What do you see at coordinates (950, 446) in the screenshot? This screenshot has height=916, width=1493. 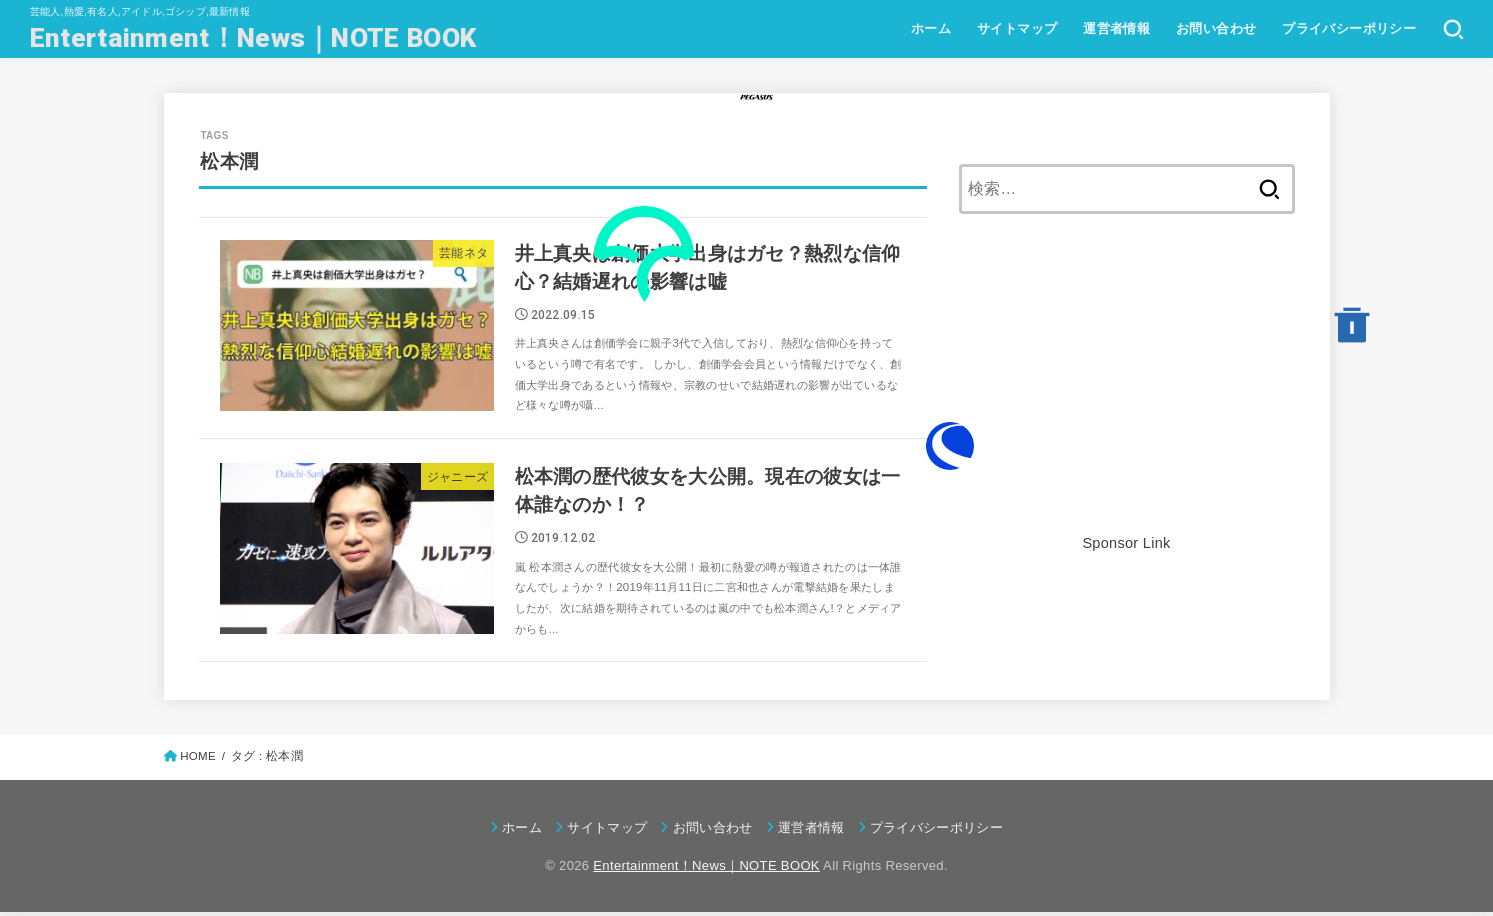 I see `celestron brand logo` at bounding box center [950, 446].